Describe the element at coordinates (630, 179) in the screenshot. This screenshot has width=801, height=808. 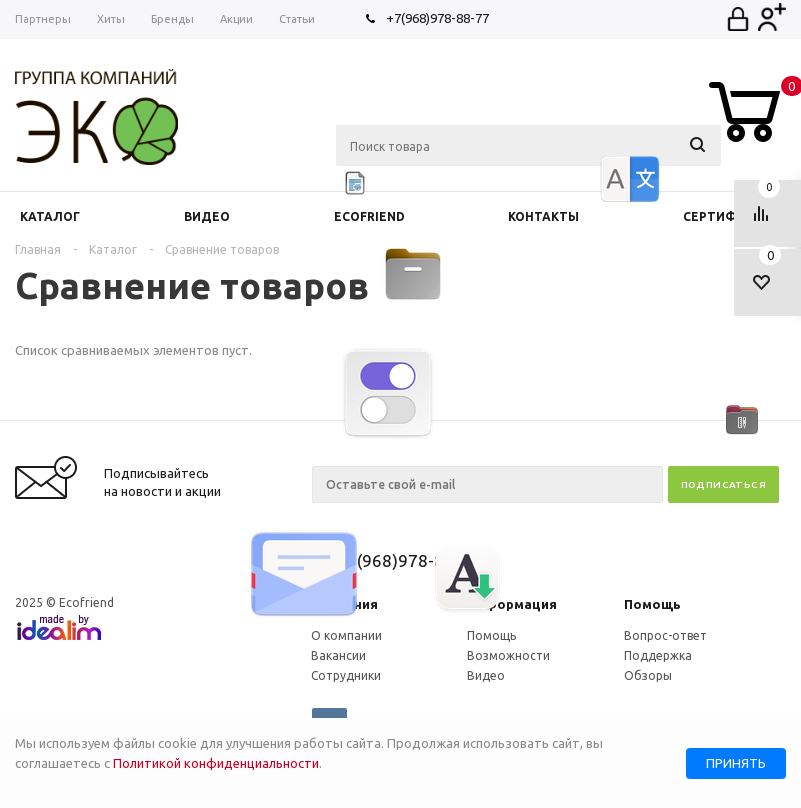
I see `access language and translation settings` at that location.